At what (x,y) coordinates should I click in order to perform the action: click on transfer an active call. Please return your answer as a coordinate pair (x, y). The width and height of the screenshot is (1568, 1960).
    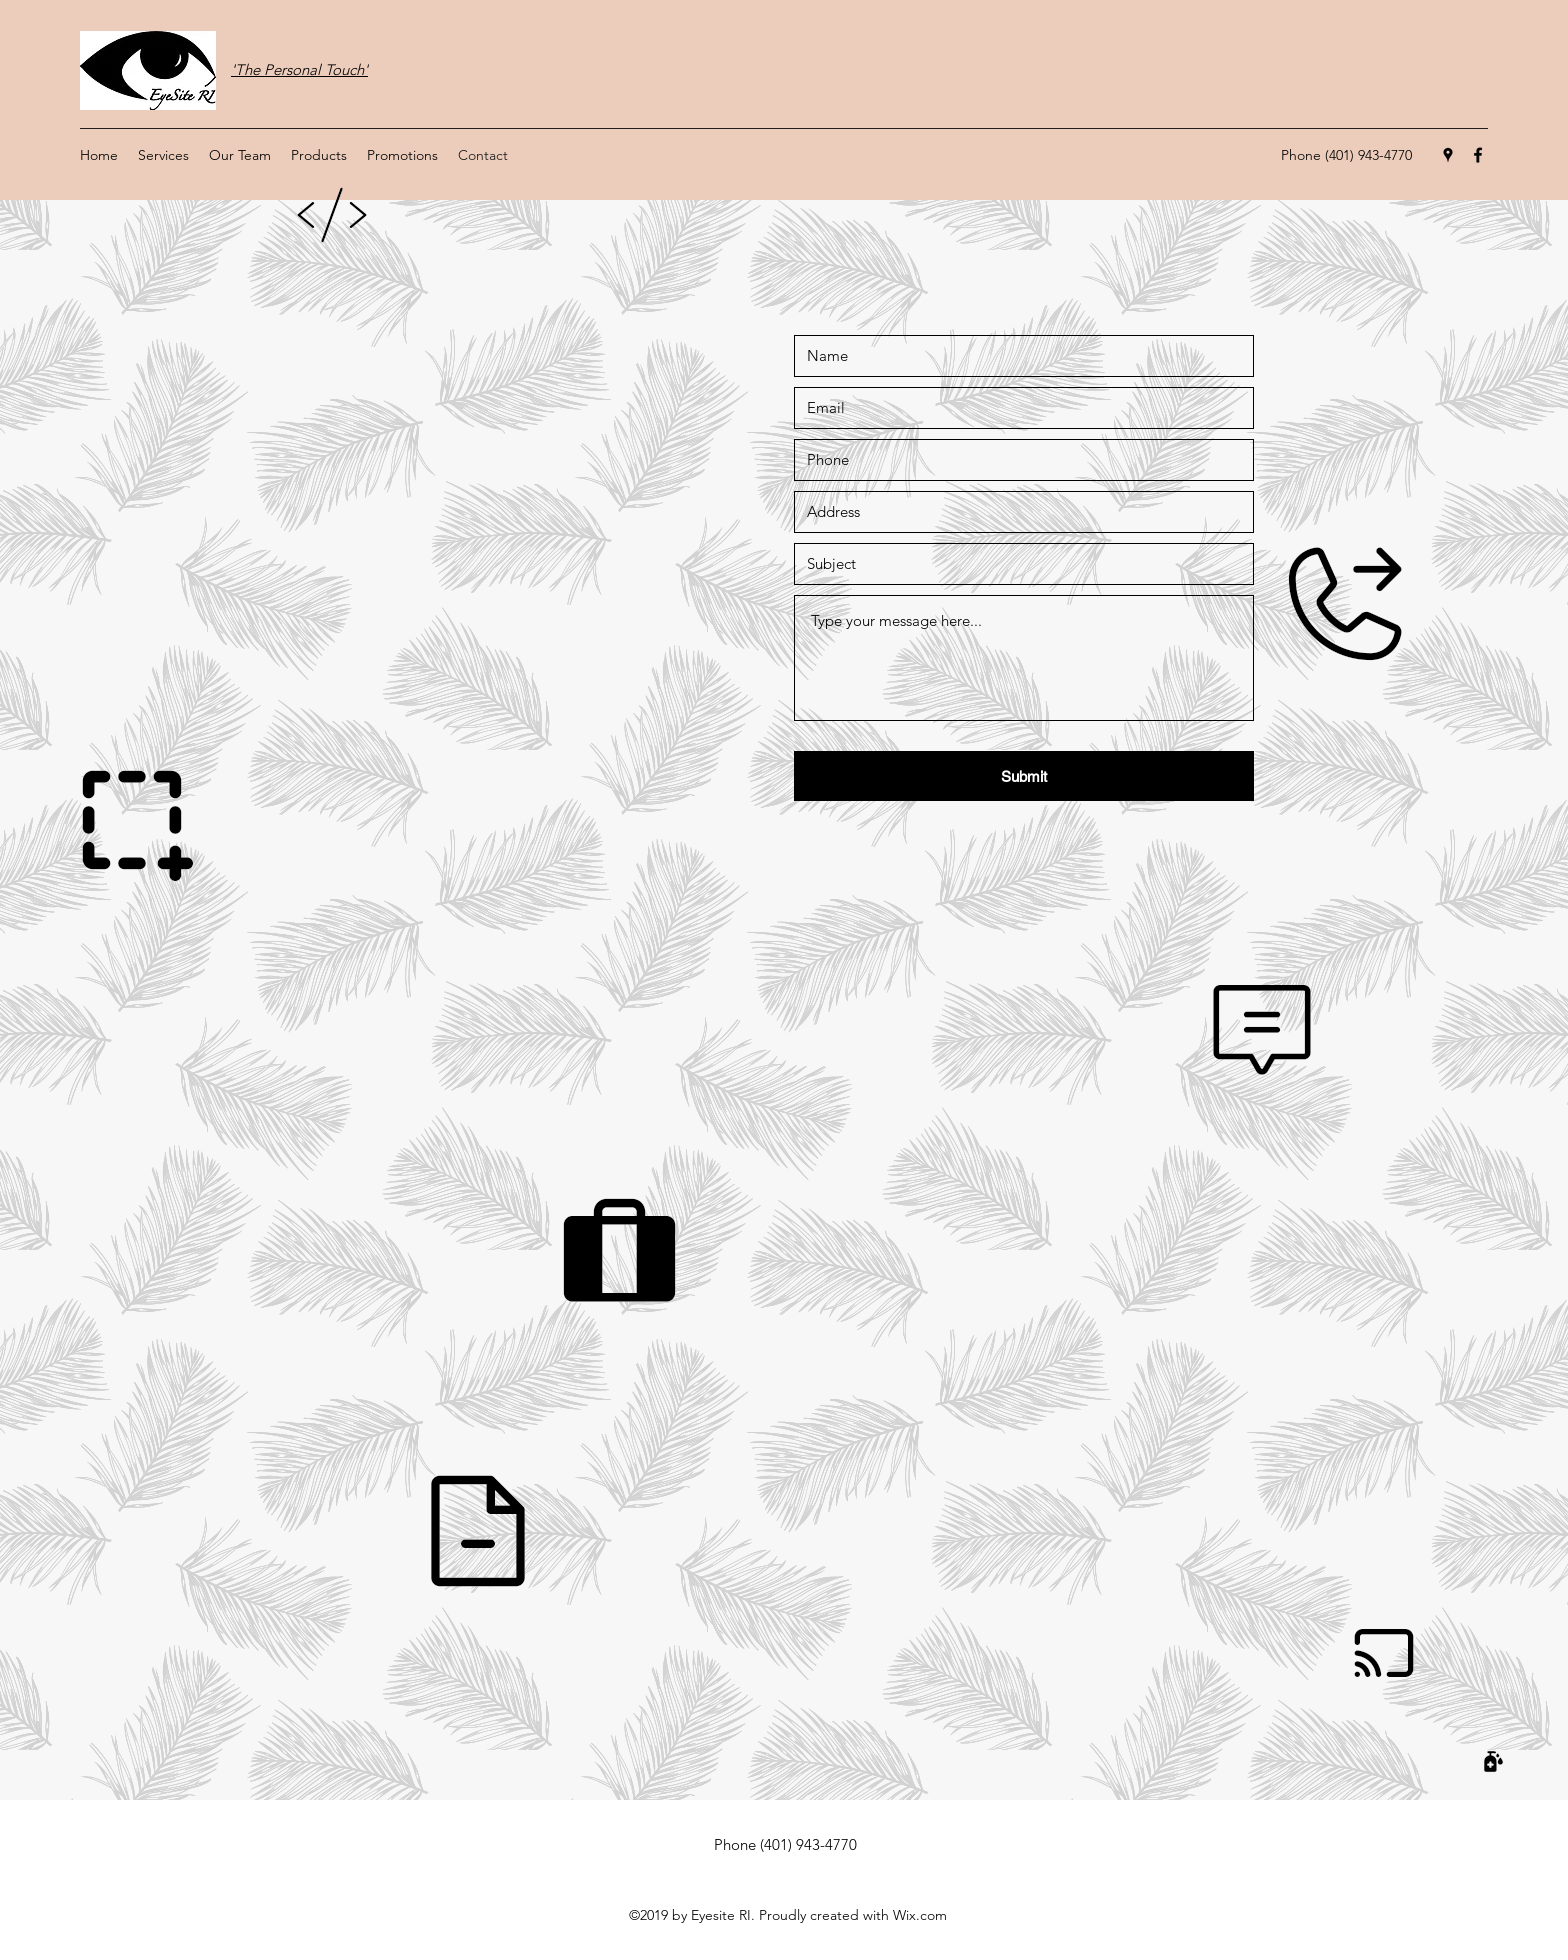
    Looking at the image, I should click on (1347, 601).